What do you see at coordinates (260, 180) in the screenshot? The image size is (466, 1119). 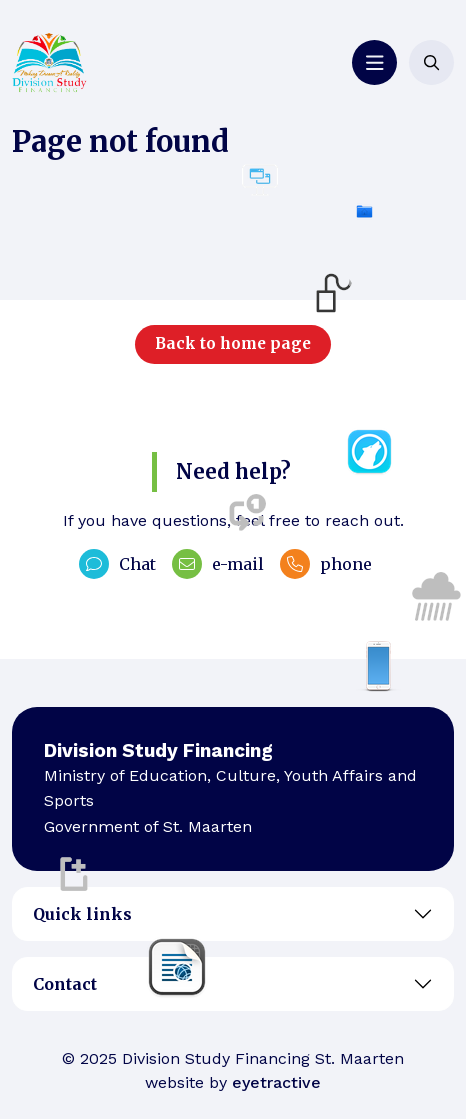 I see `rotate display to normal orientation` at bounding box center [260, 180].